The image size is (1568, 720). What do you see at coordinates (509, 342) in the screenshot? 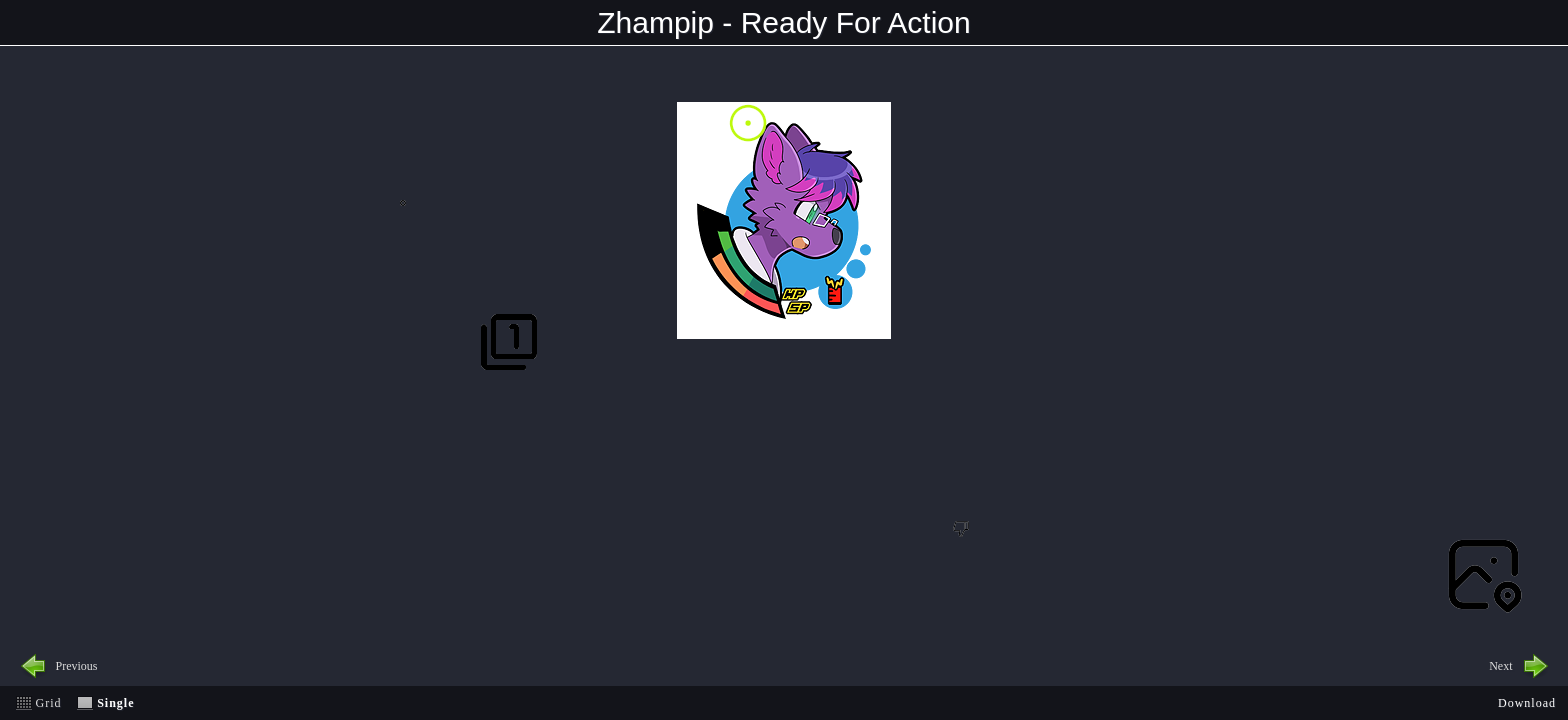
I see `indicates first item in a numbered series or gallery` at bounding box center [509, 342].